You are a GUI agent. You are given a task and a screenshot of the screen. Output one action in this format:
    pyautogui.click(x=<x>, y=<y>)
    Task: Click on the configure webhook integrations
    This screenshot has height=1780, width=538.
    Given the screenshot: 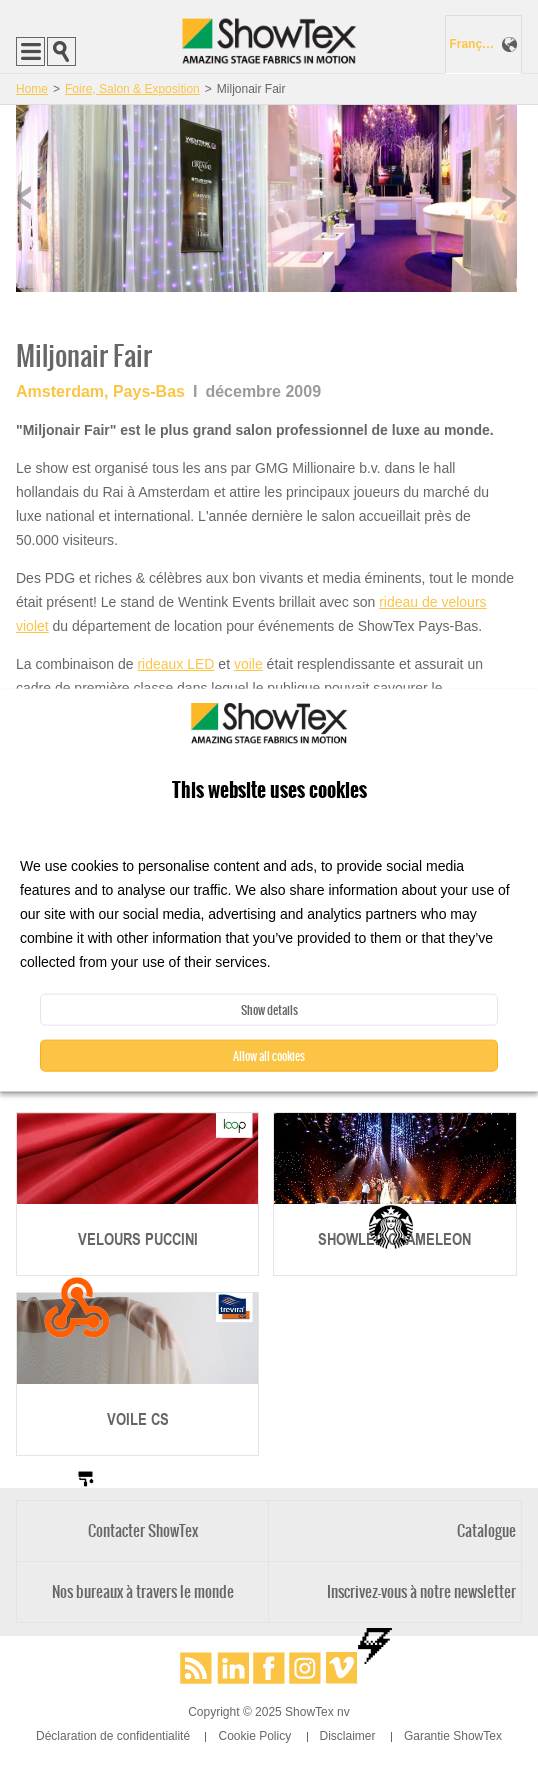 What is the action you would take?
    pyautogui.click(x=77, y=1309)
    